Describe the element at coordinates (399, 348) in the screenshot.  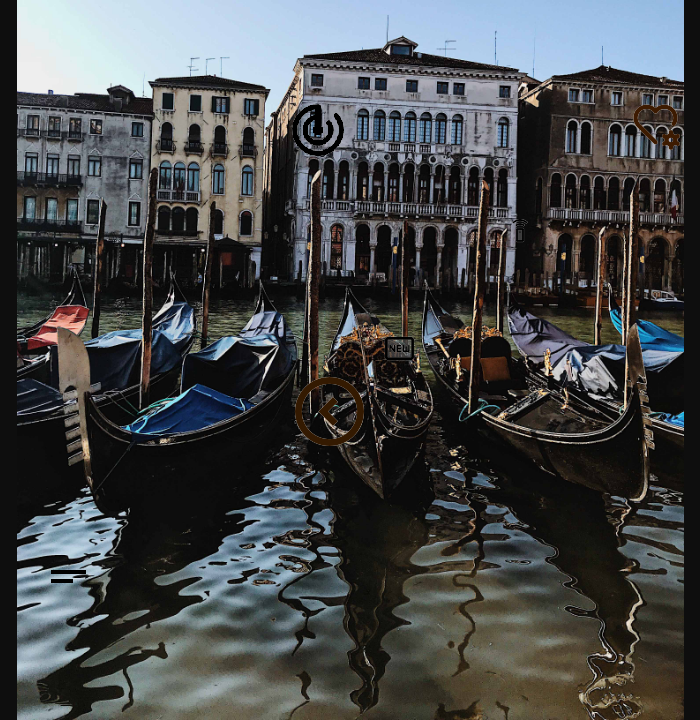
I see `indicates new content or recently added items` at that location.